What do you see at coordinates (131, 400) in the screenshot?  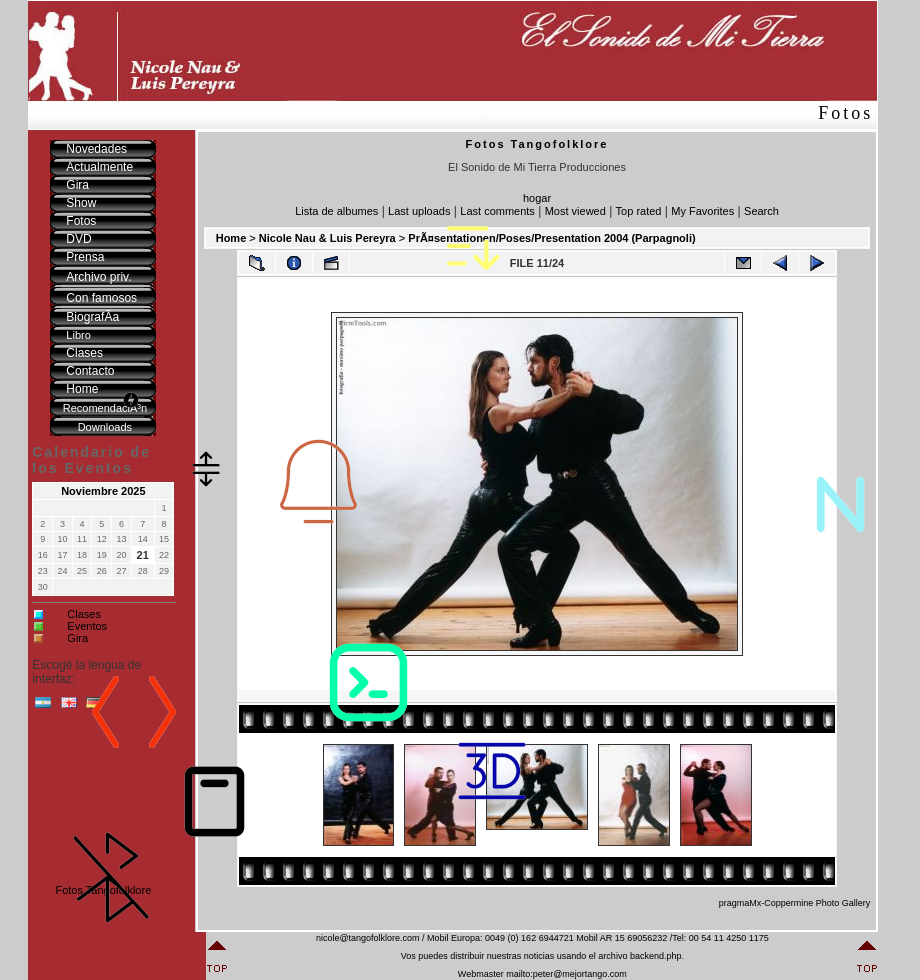 I see `indicates offline mode or cached content available` at bounding box center [131, 400].